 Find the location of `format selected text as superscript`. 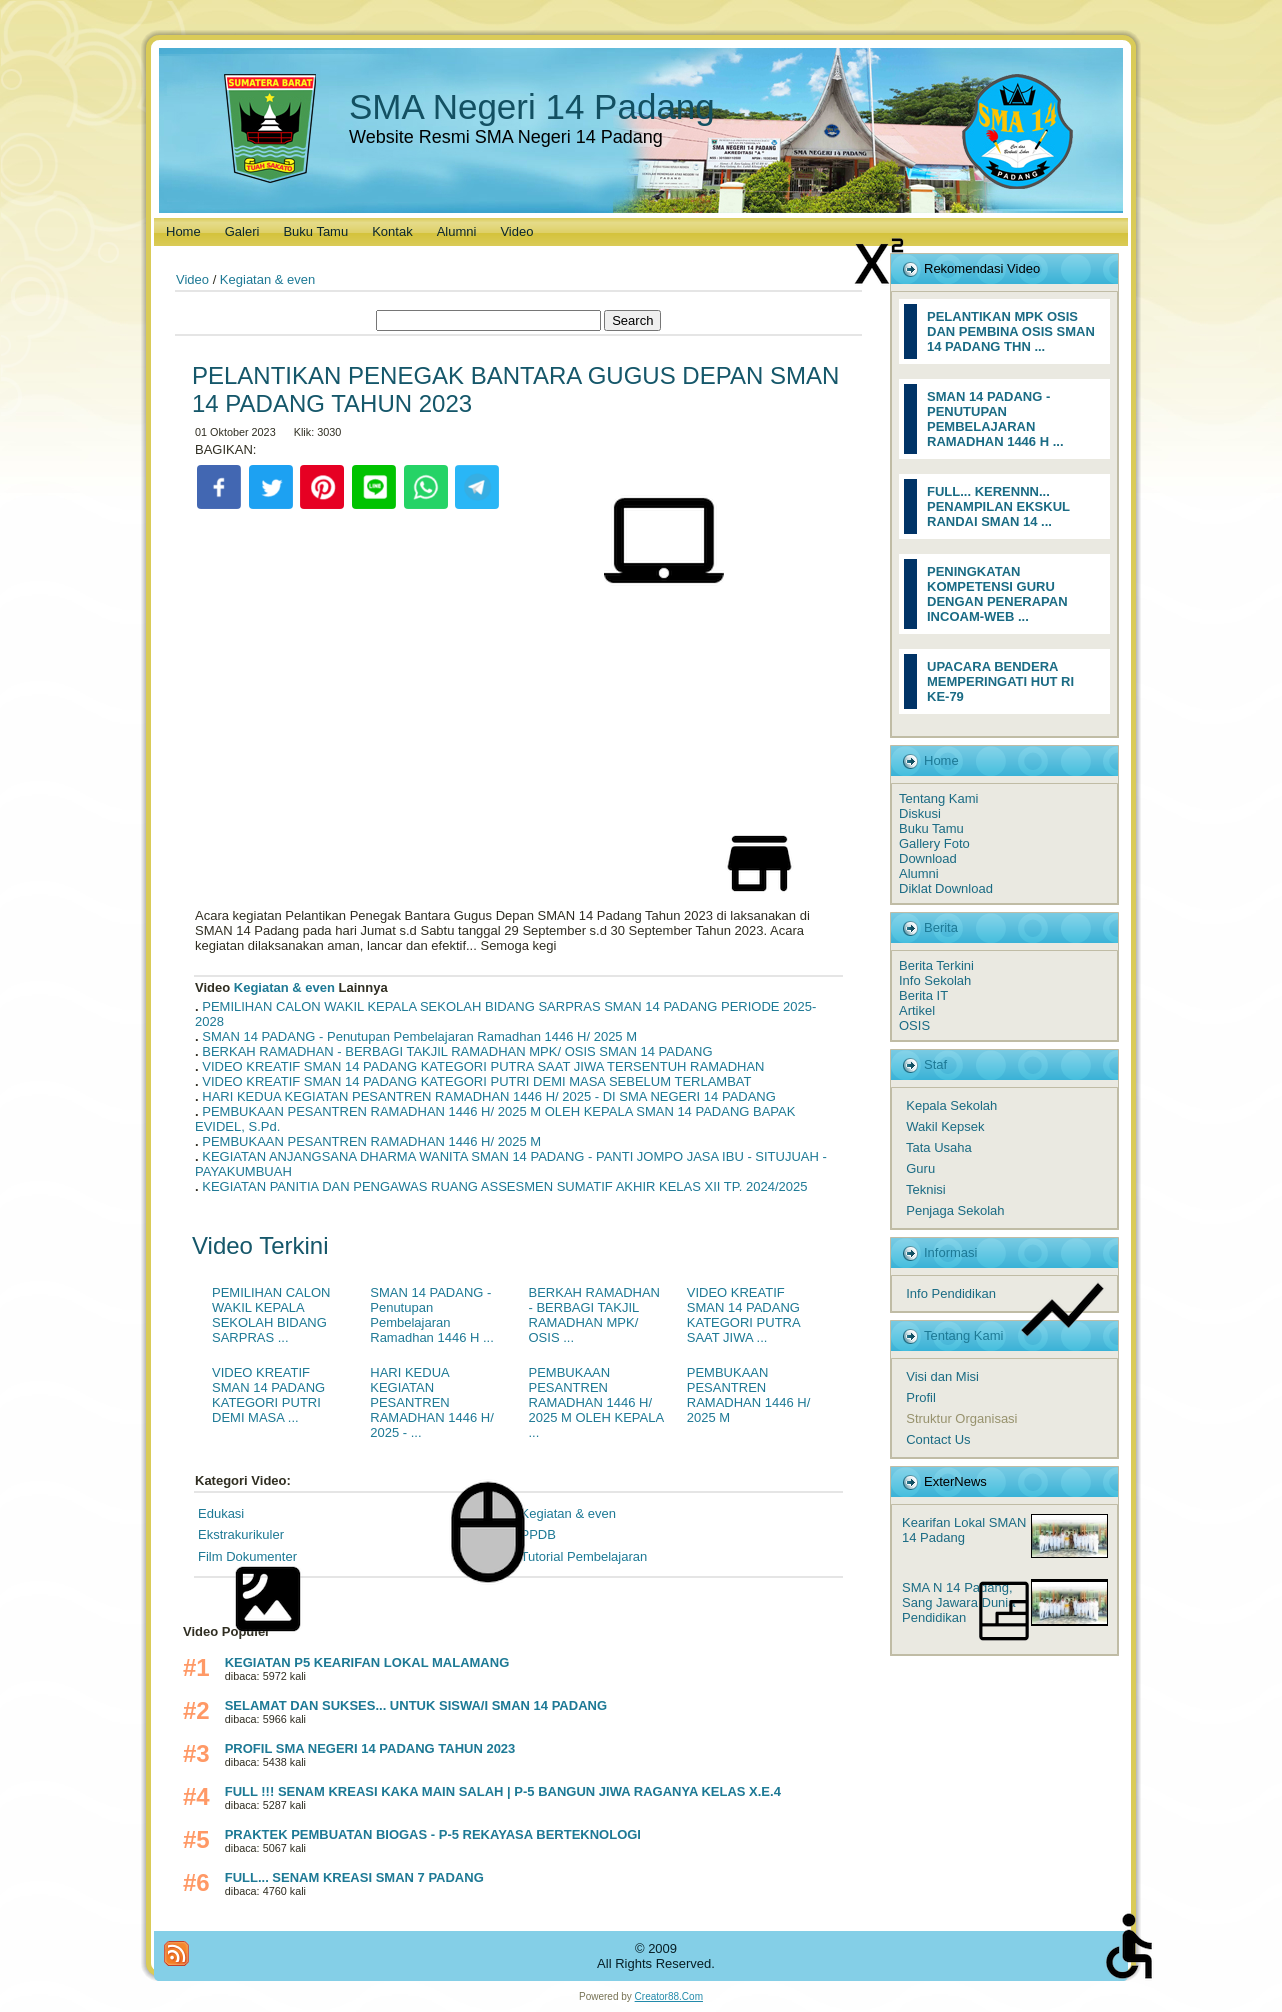

format selected text as superscript is located at coordinates (872, 261).